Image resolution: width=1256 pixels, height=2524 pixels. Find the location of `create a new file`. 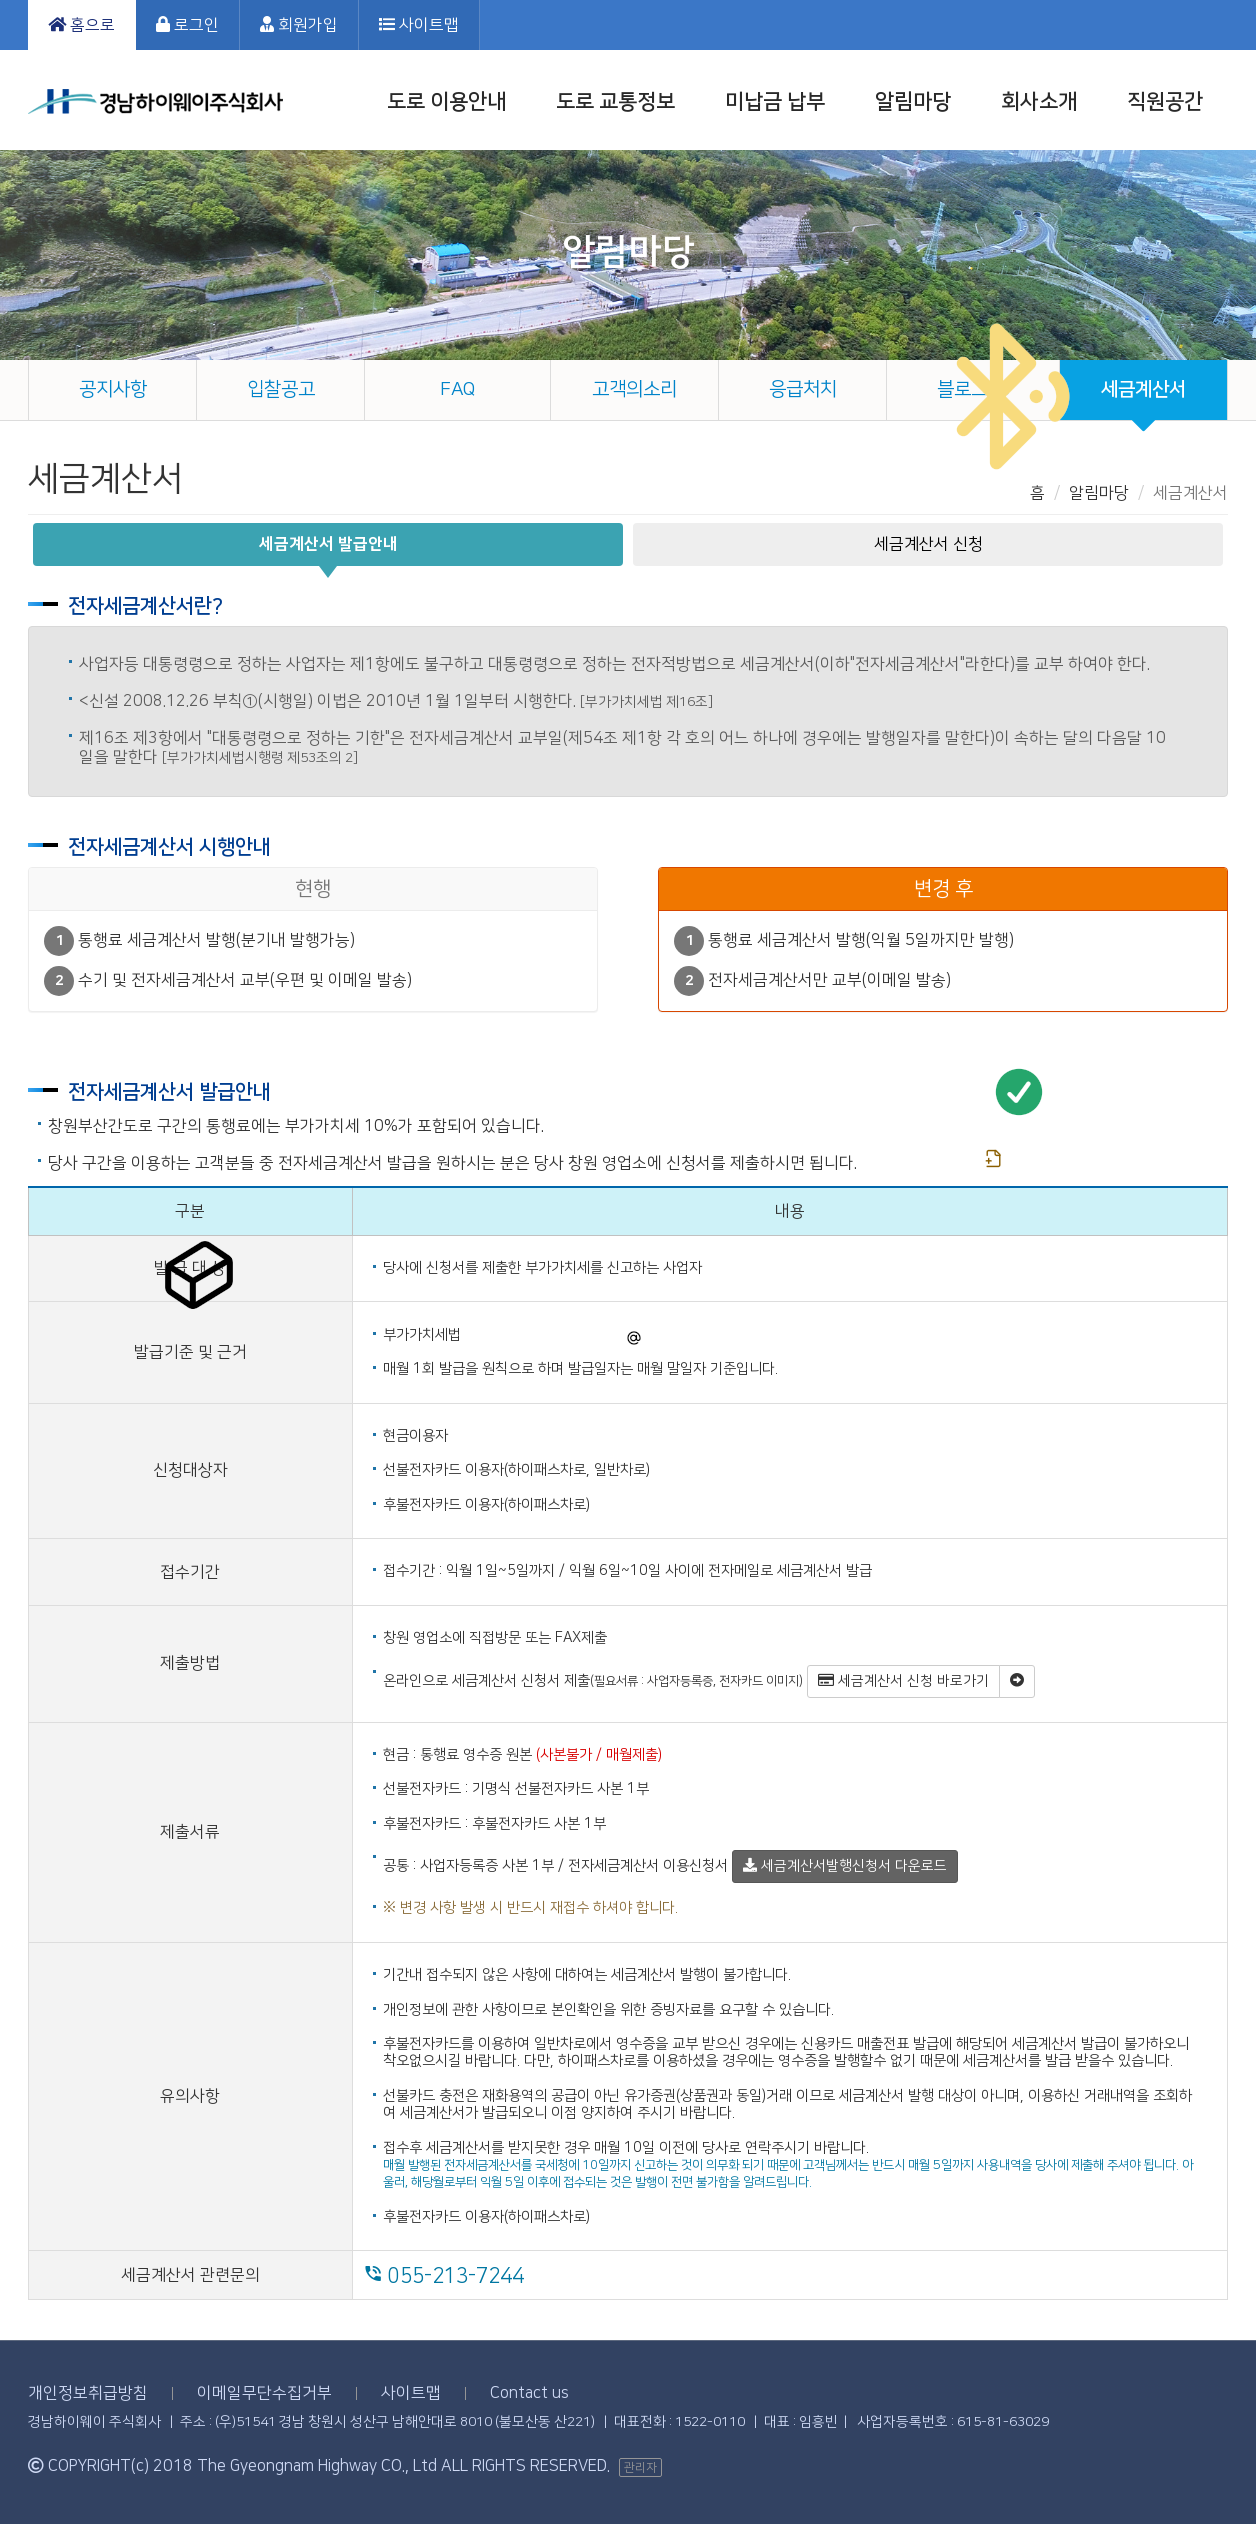

create a new file is located at coordinates (993, 1158).